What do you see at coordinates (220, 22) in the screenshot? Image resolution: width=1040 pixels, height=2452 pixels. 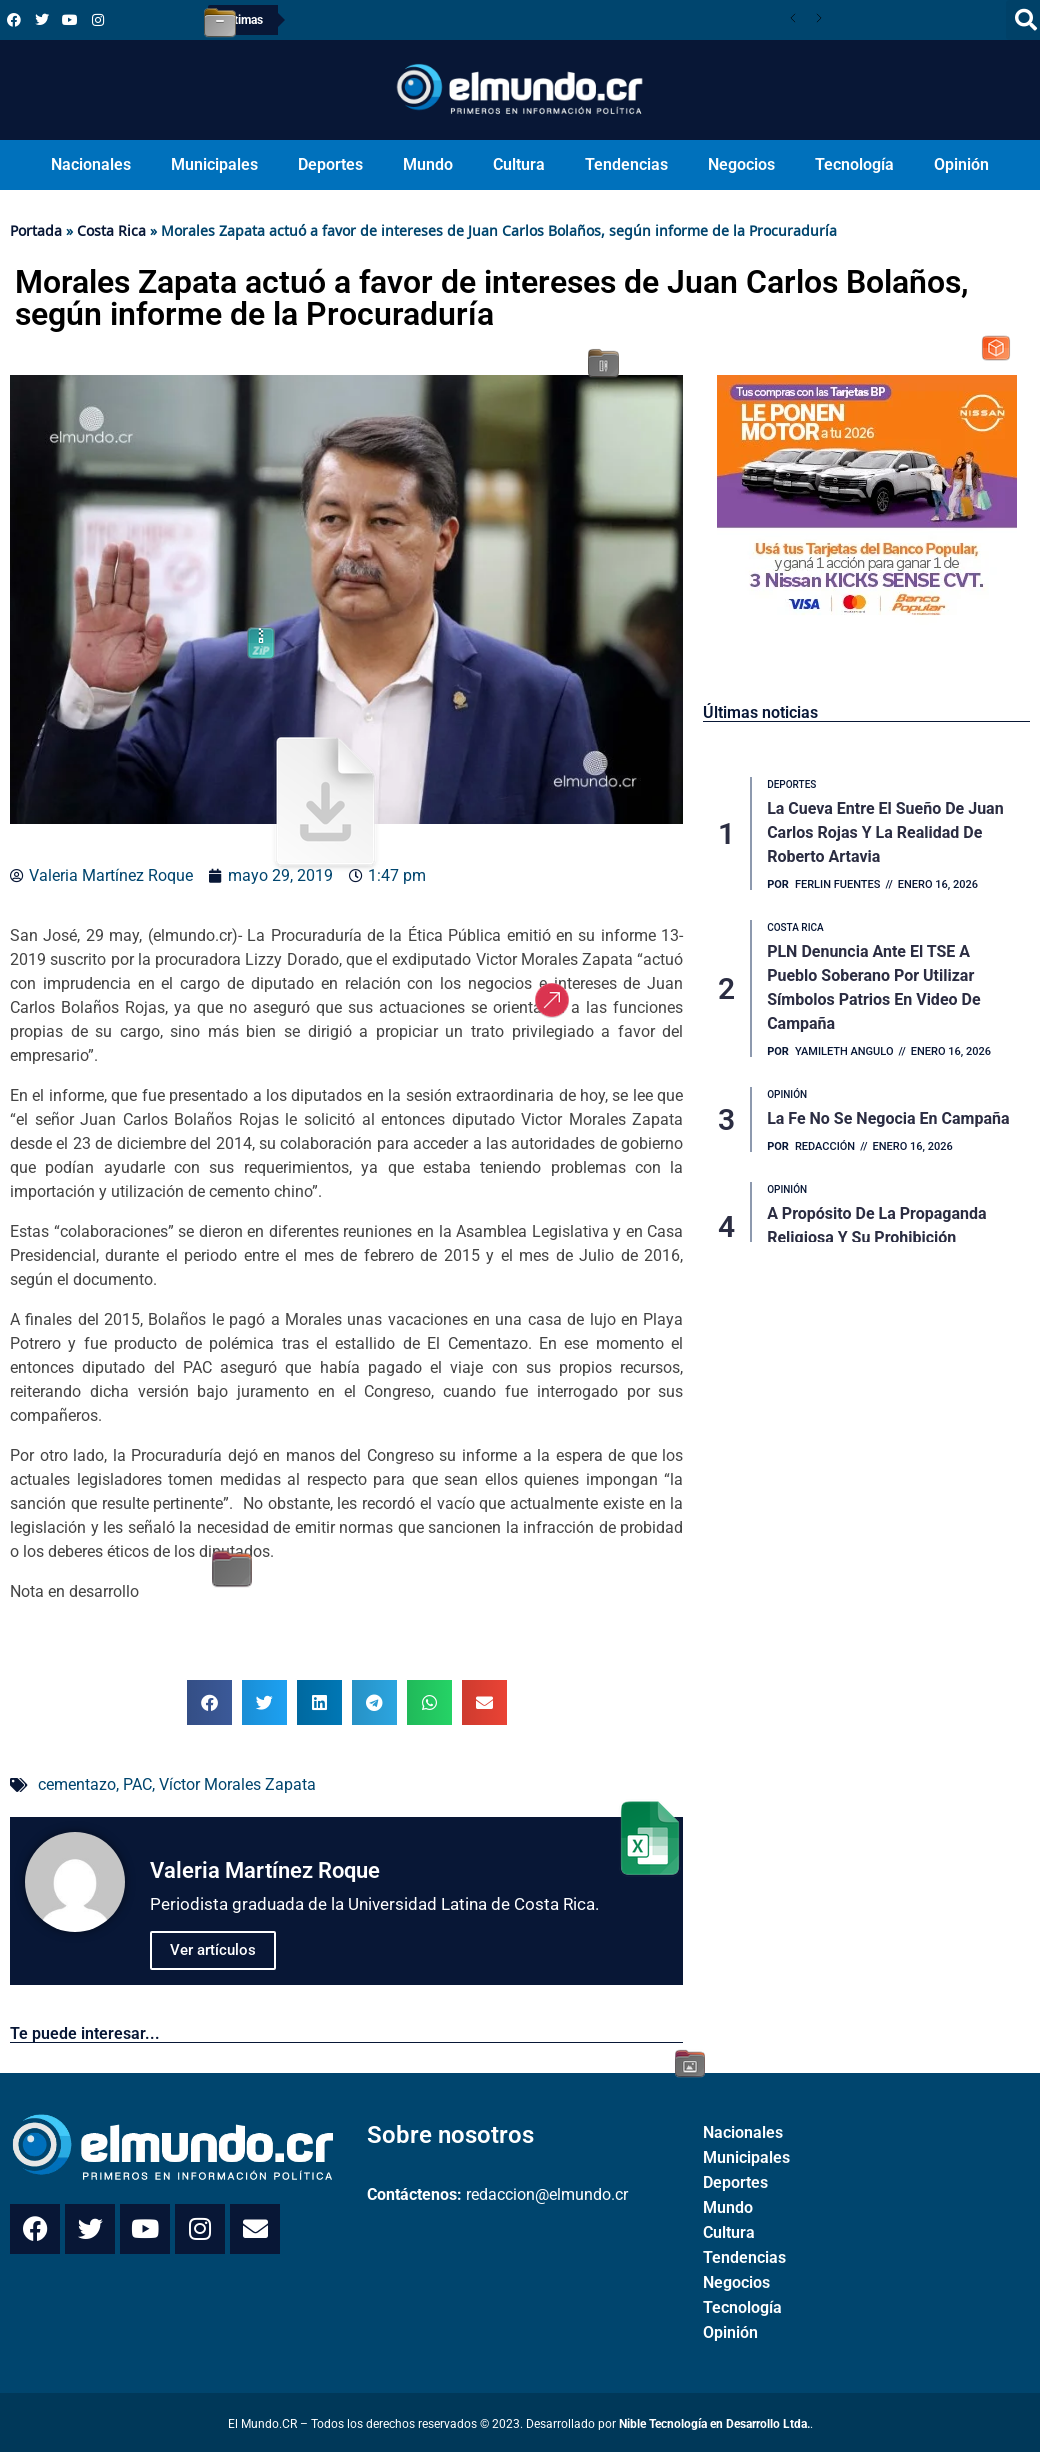 I see `open the file manager application` at bounding box center [220, 22].